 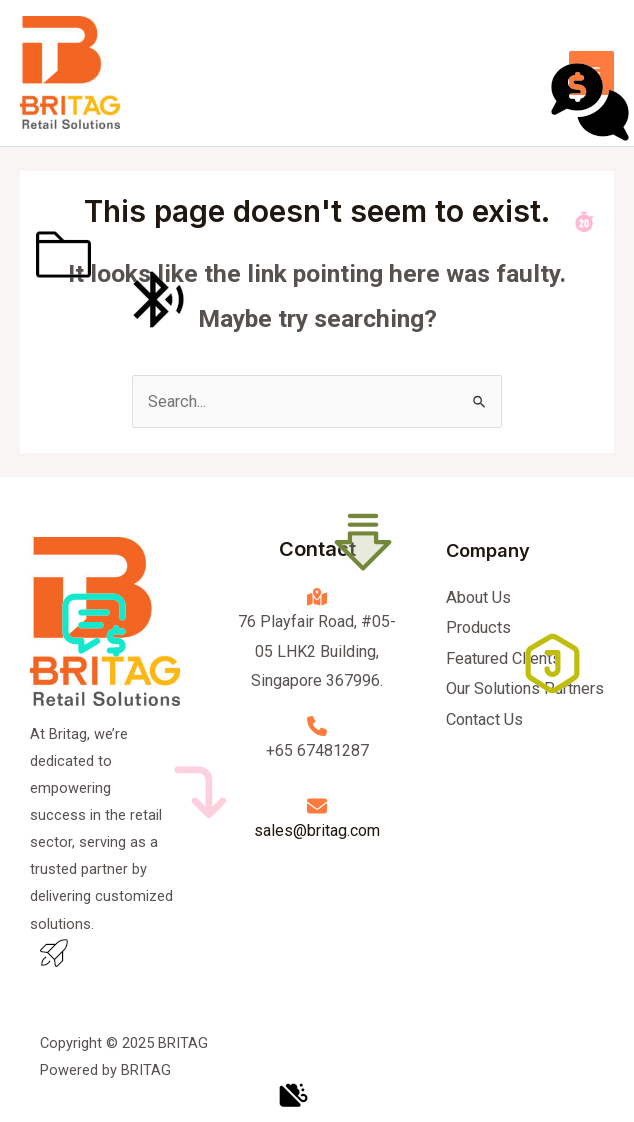 What do you see at coordinates (590, 102) in the screenshot?
I see `view financial discussions or payment messages` at bounding box center [590, 102].